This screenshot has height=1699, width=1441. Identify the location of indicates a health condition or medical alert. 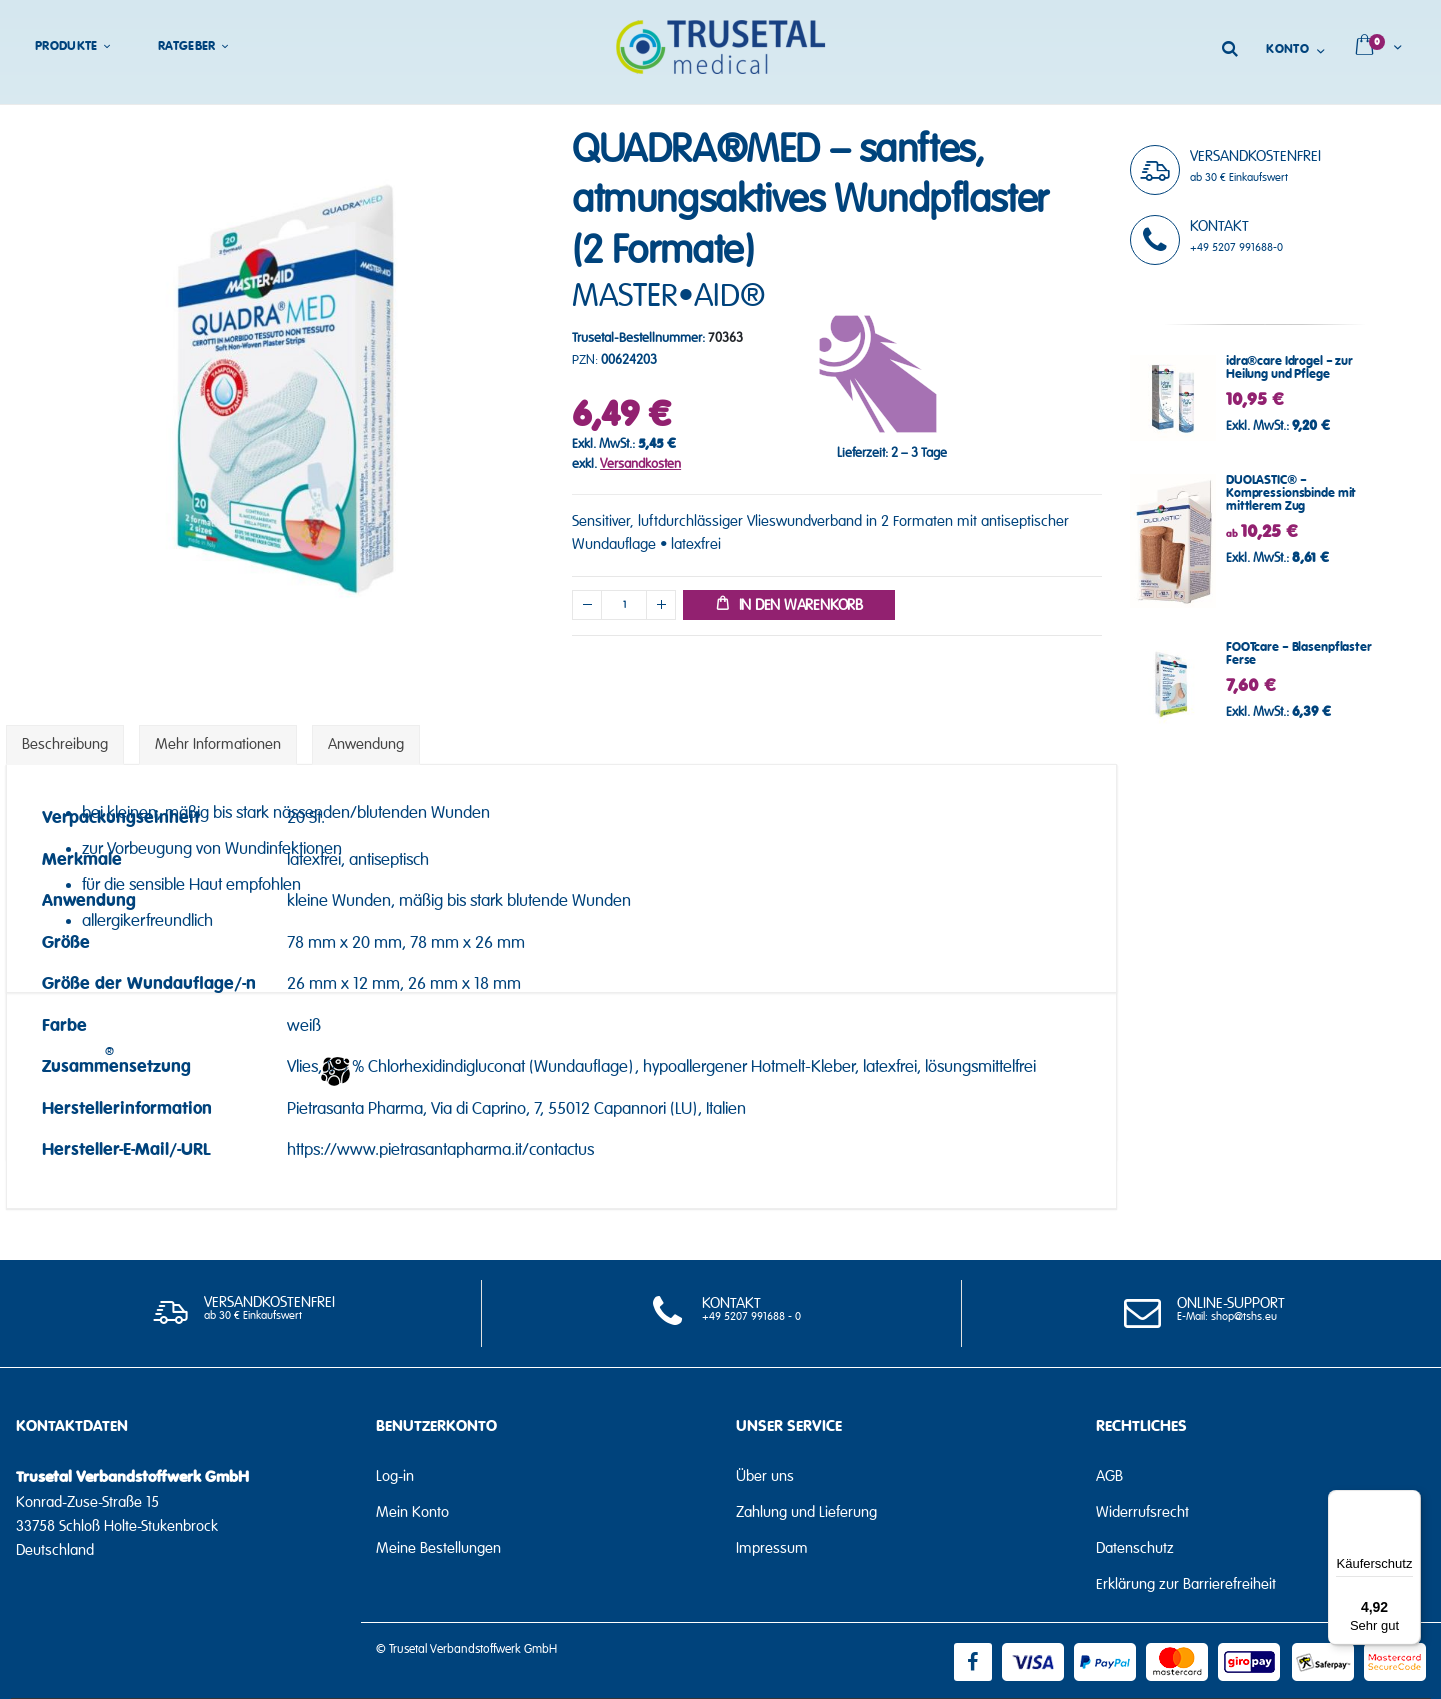
(335, 1071).